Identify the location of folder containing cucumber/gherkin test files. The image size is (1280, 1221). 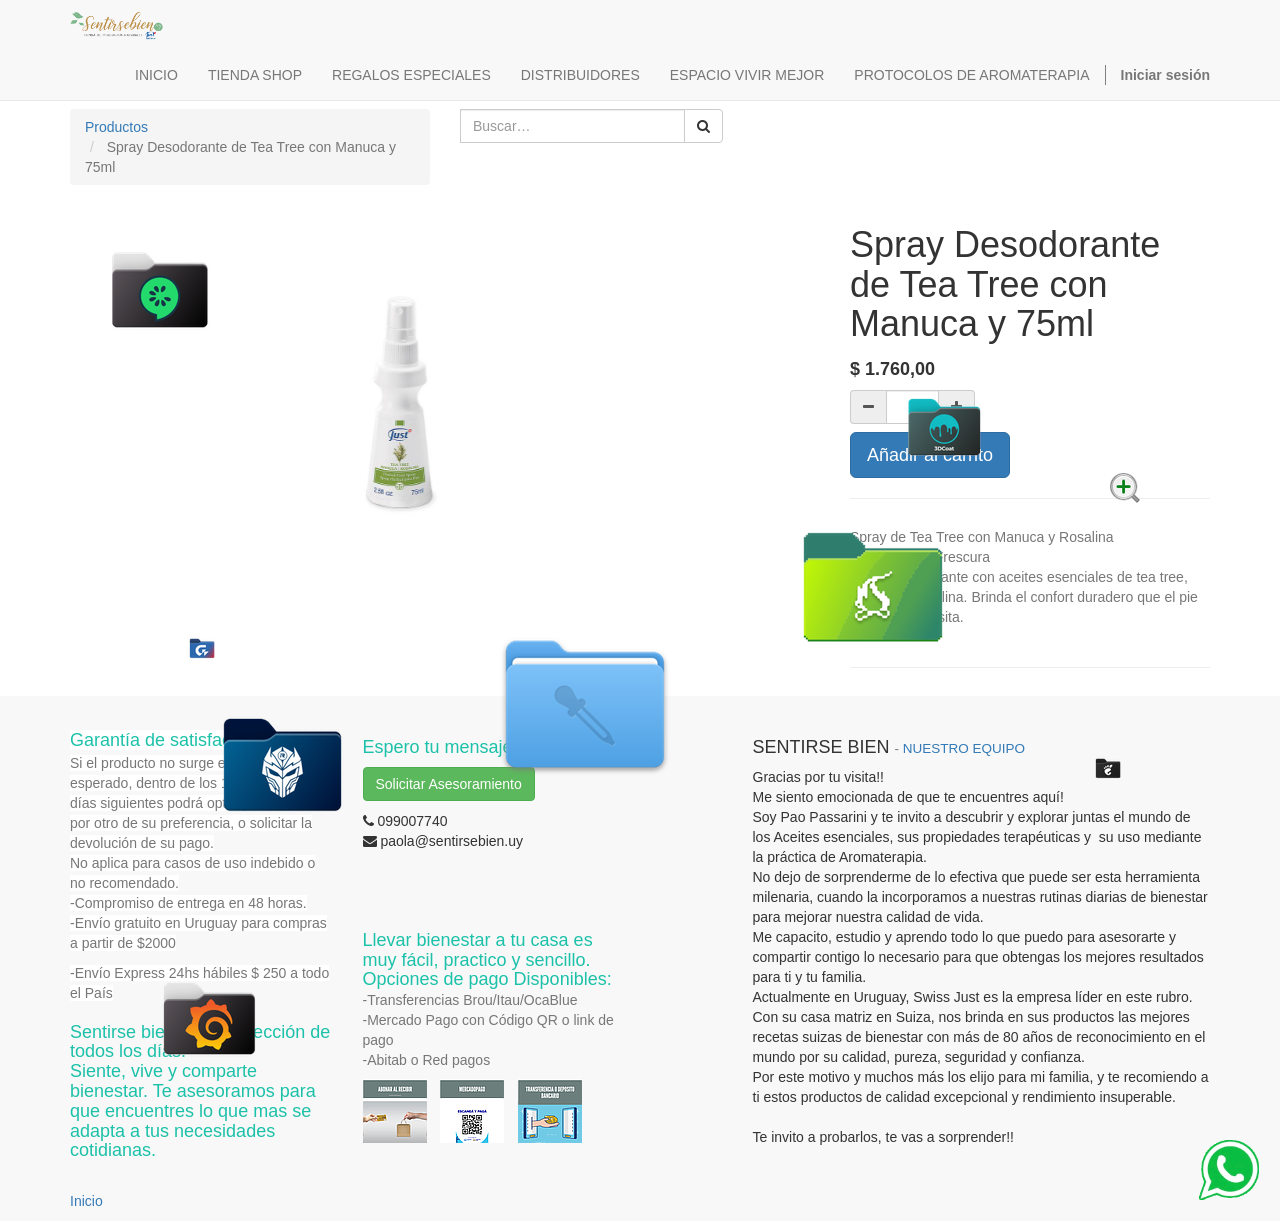
(159, 292).